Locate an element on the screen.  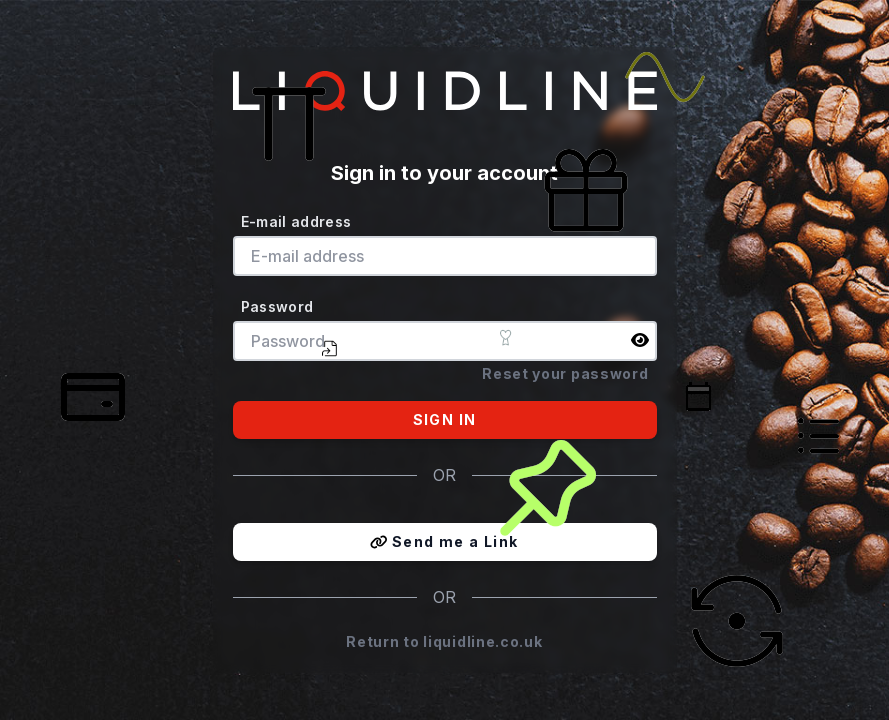
open a linked or referenced file is located at coordinates (330, 348).